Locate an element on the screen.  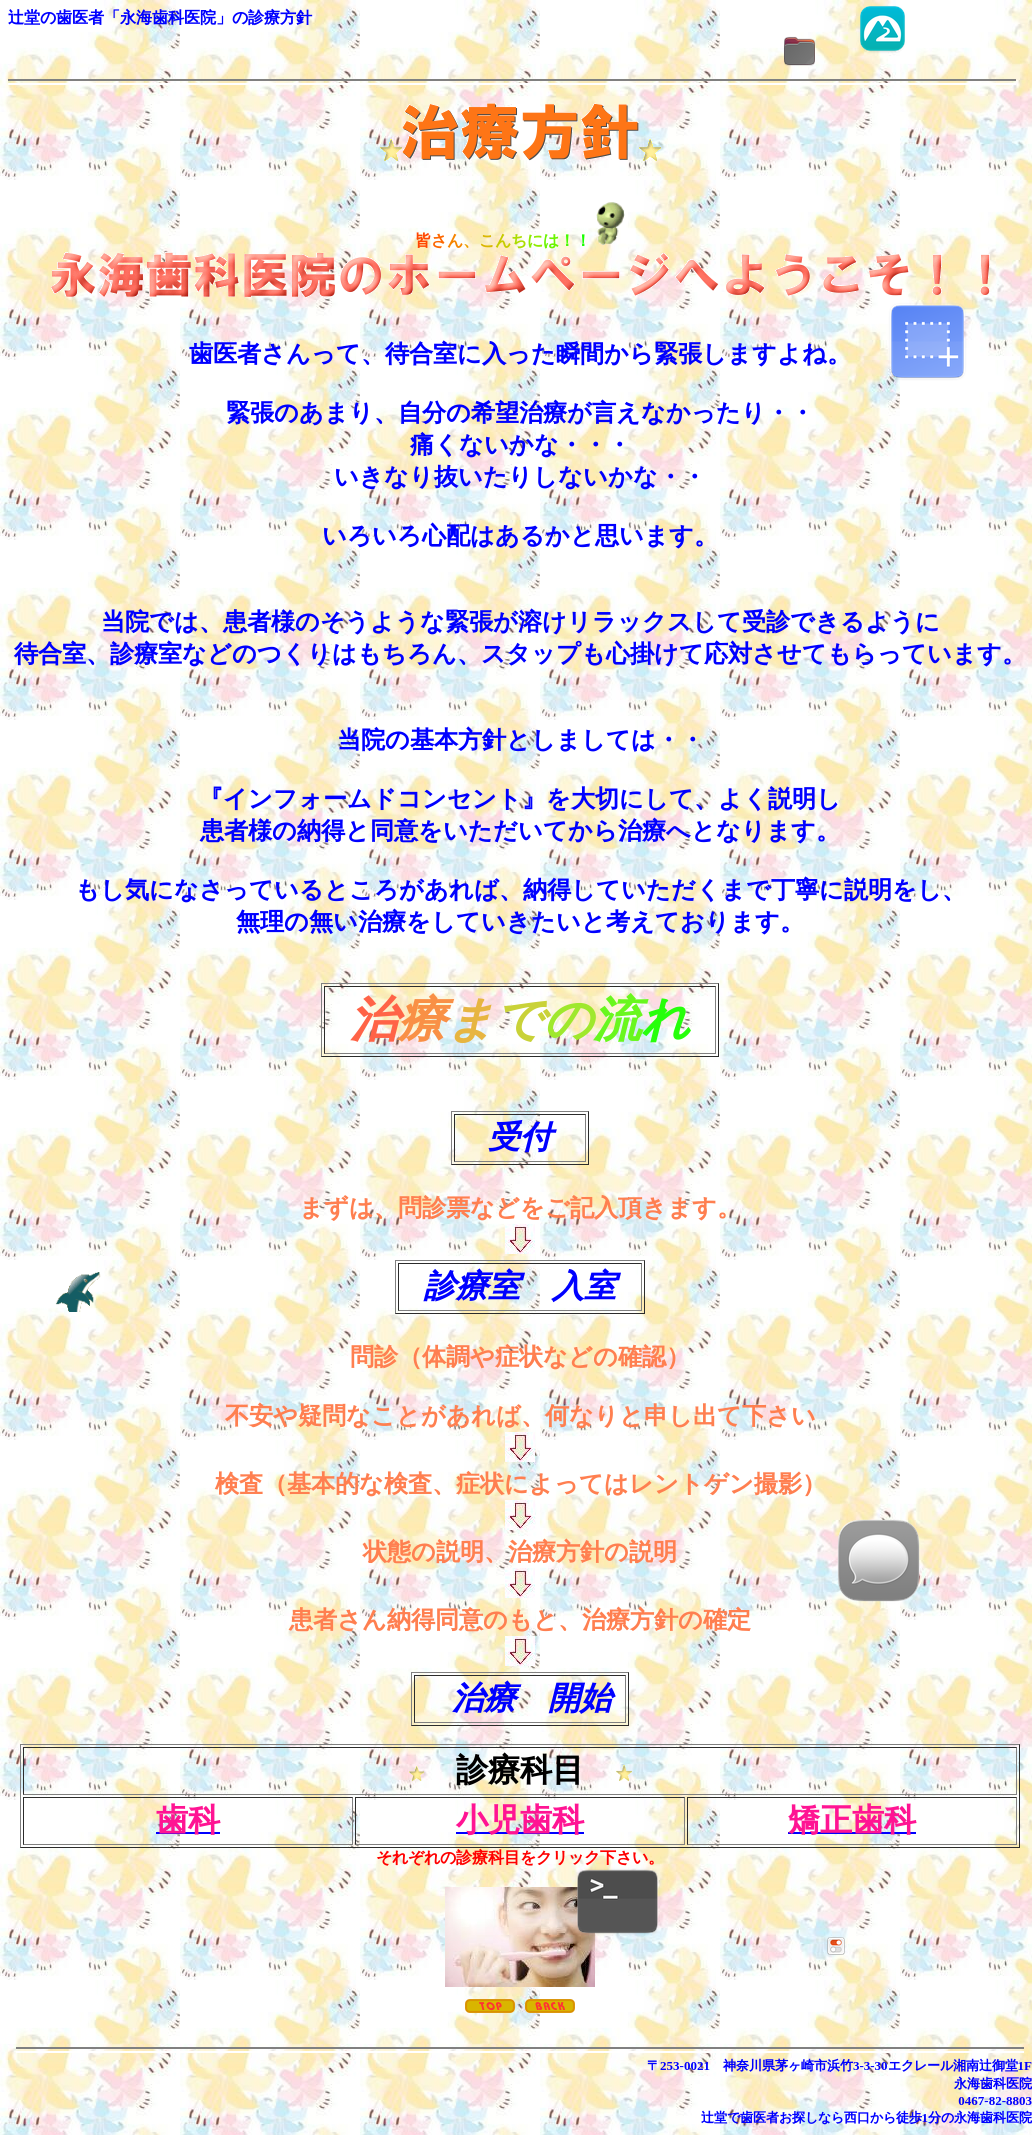
open the terminal application is located at coordinates (617, 1901).